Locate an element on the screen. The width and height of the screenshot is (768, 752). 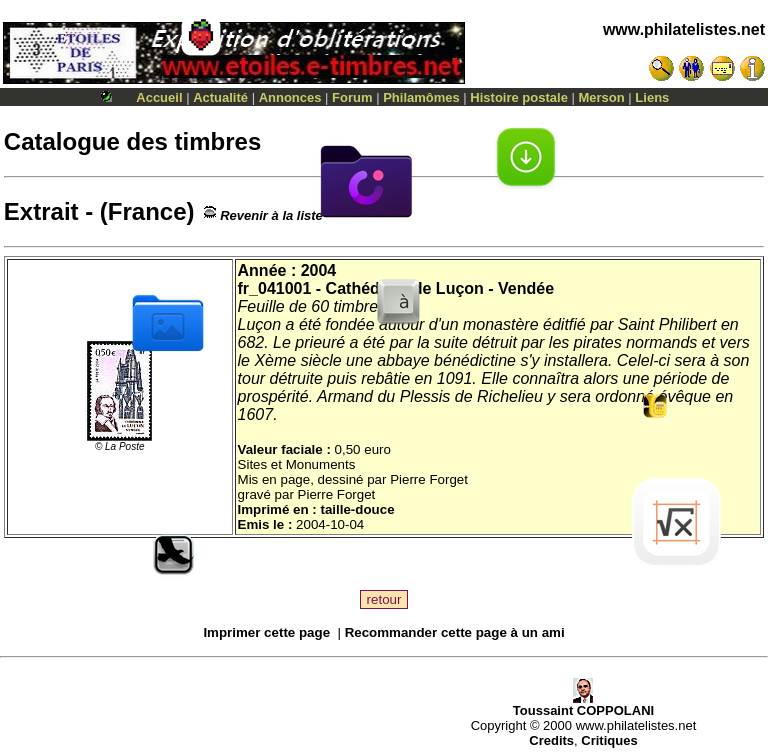
open your images folder is located at coordinates (168, 323).